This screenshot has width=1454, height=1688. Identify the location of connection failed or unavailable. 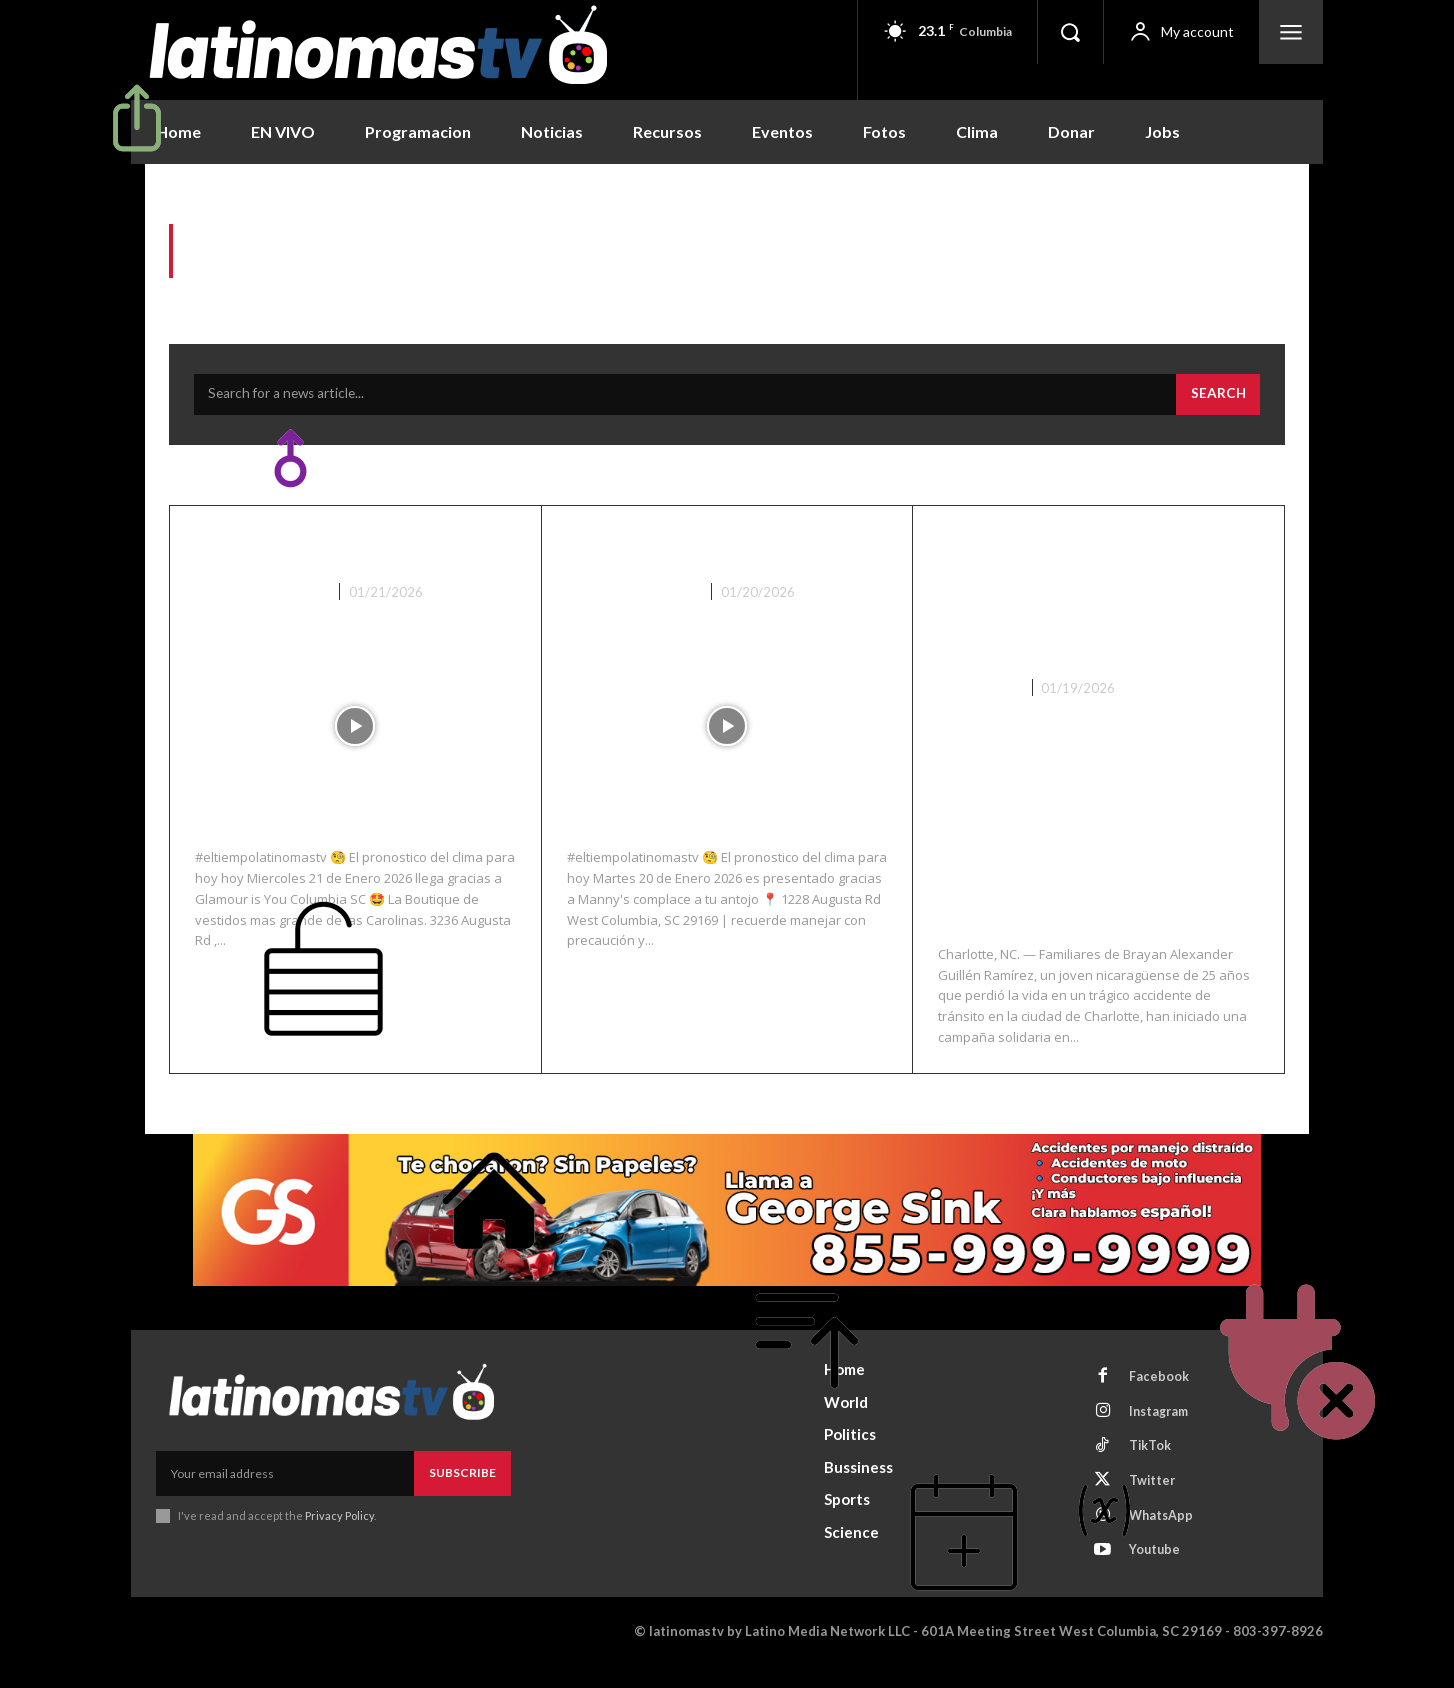
(1289, 1362).